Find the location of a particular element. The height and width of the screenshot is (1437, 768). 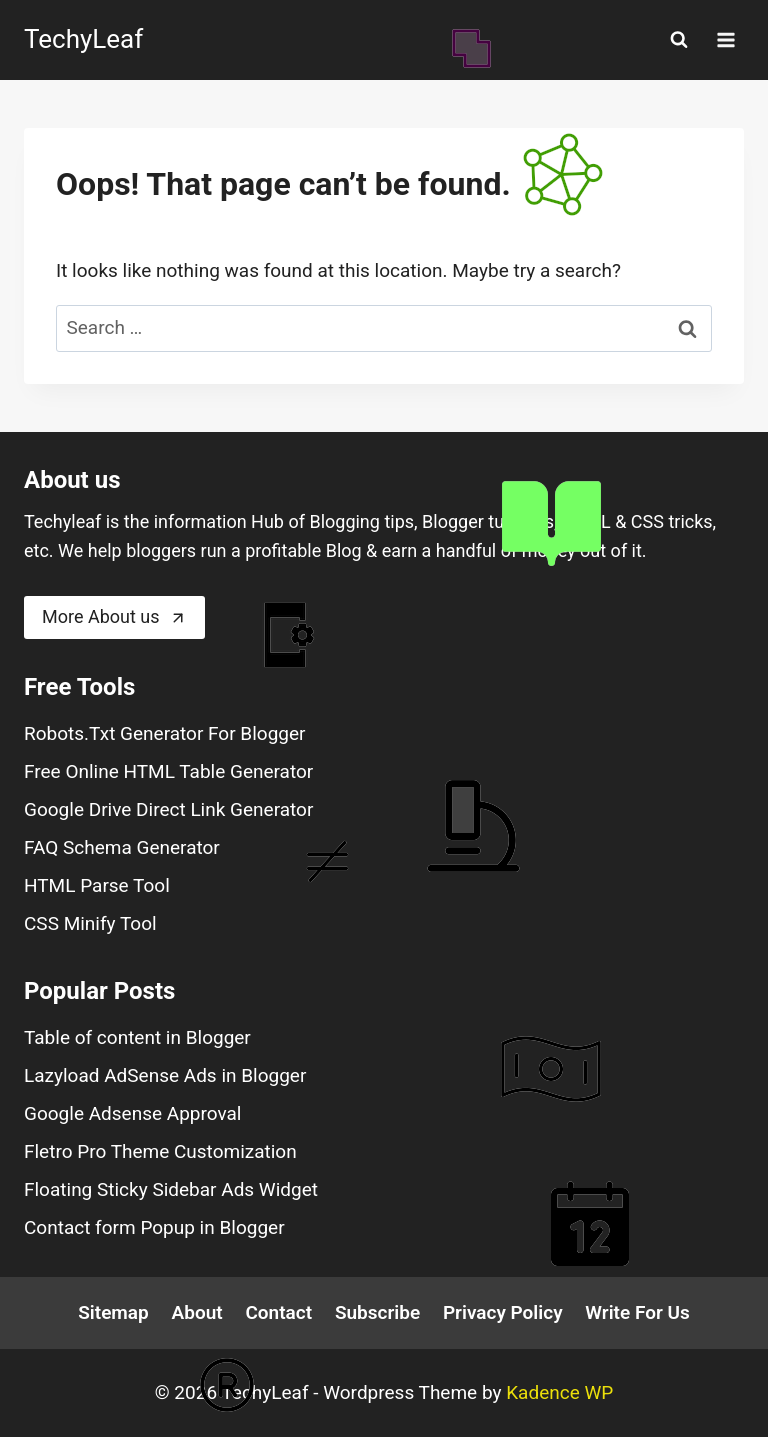

open reading mode or e-reader is located at coordinates (551, 516).